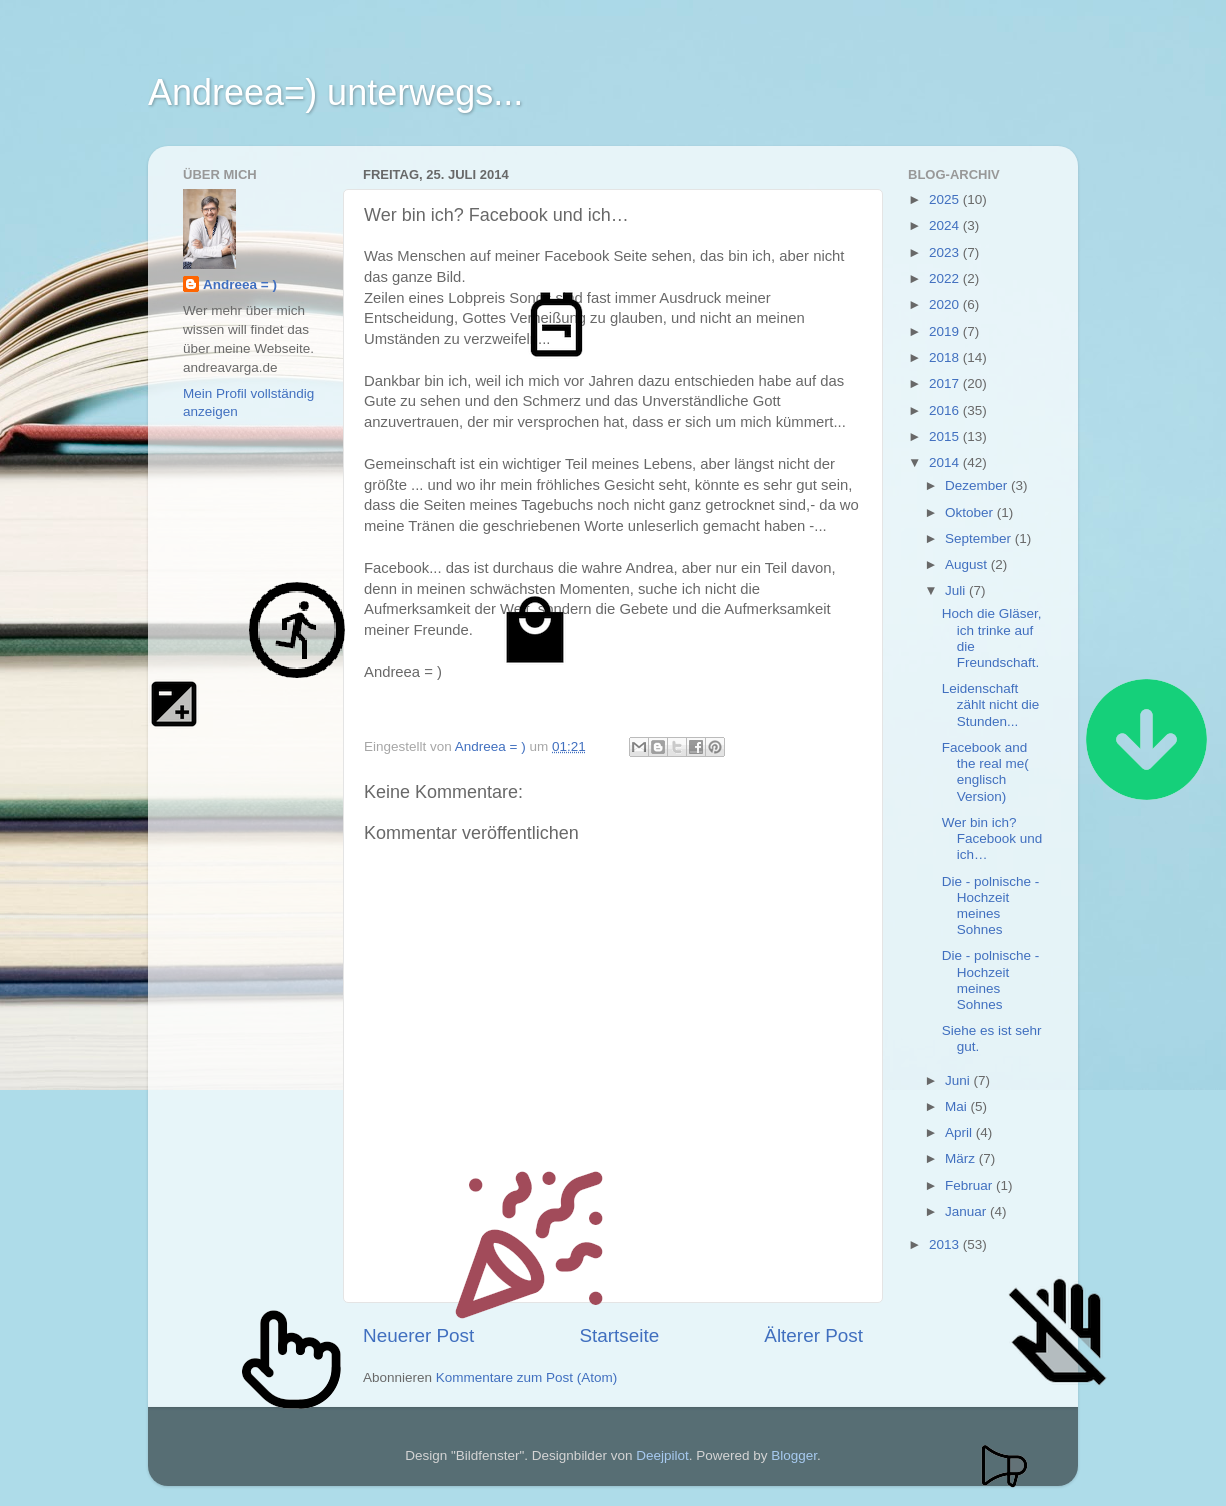 This screenshot has height=1506, width=1226. I want to click on download file or content, so click(1146, 739).